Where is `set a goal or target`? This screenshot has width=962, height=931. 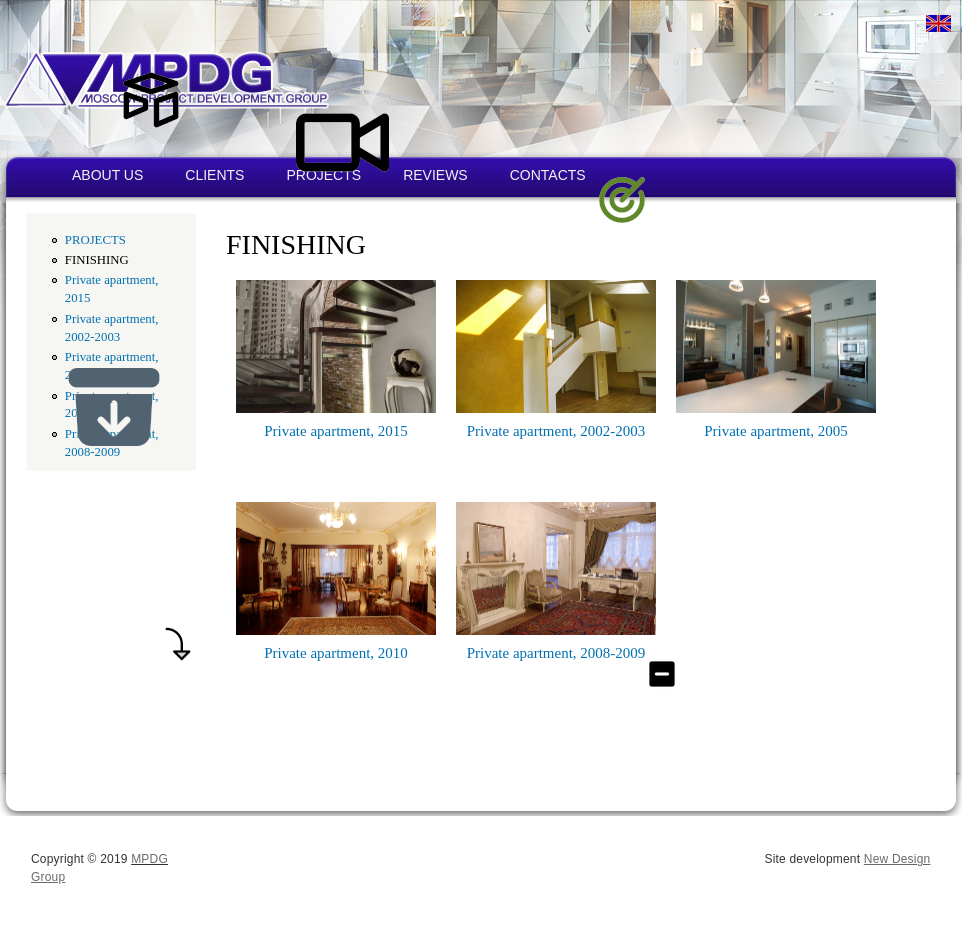
set a goal or target is located at coordinates (622, 200).